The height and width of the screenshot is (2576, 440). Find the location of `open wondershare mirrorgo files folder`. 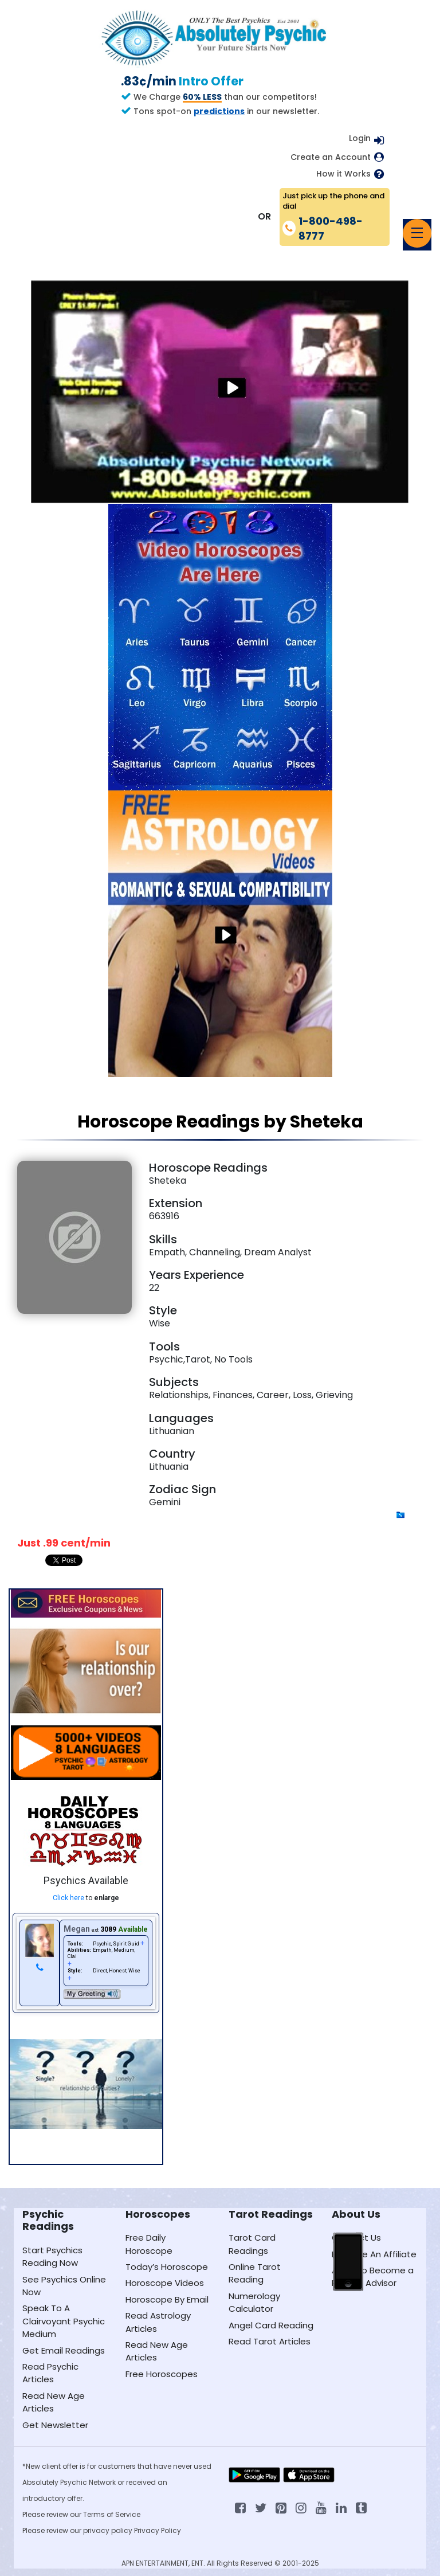

open wondershare mirrorgo files folder is located at coordinates (400, 1515).